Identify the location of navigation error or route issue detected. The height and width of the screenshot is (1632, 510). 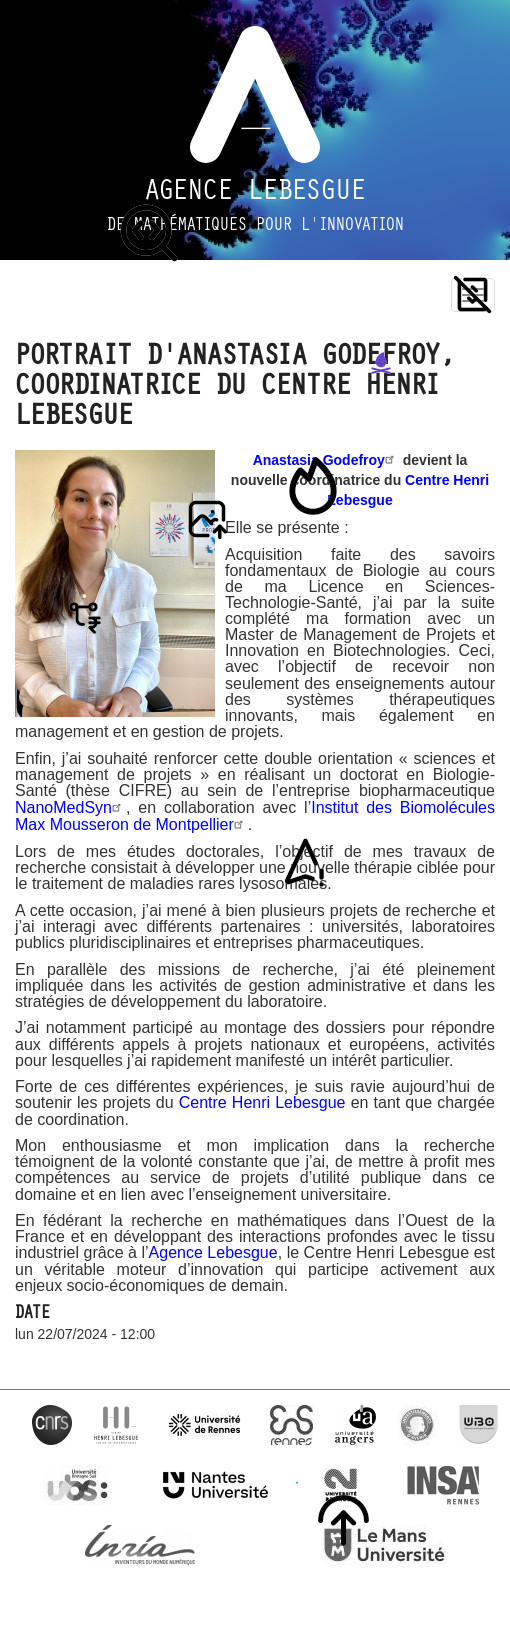
(305, 861).